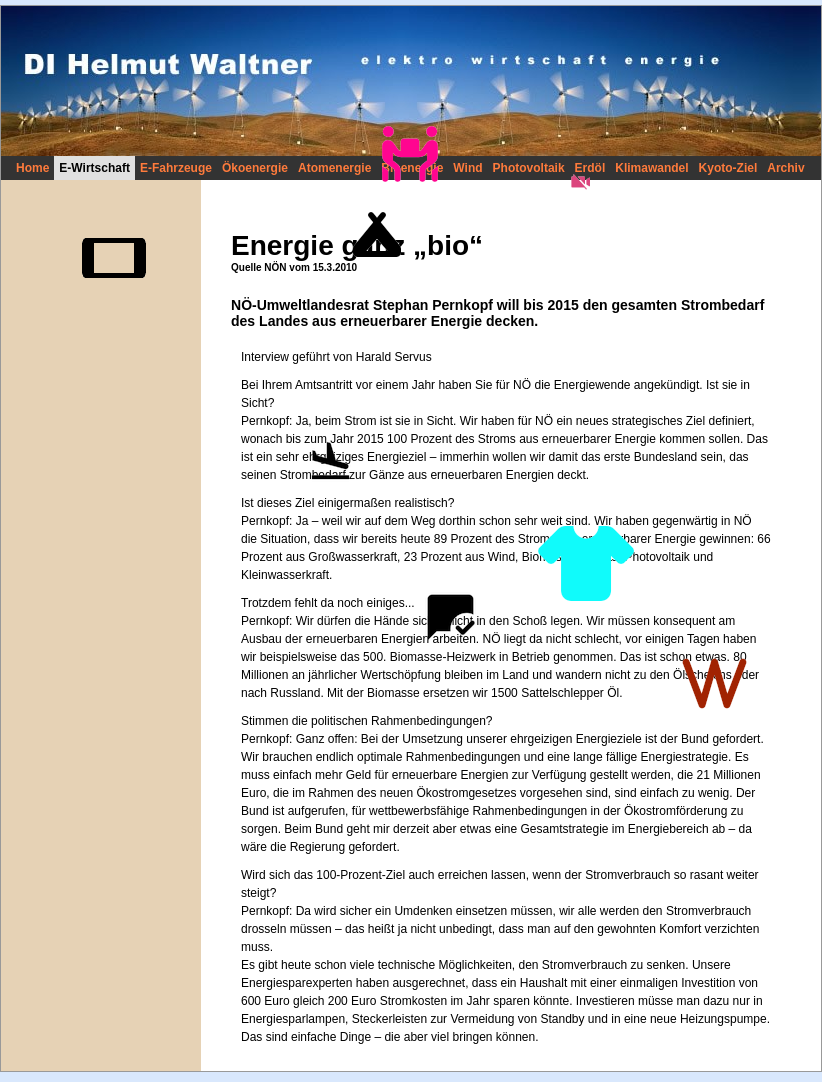  What do you see at coordinates (586, 561) in the screenshot?
I see `browse clothing or apparel items` at bounding box center [586, 561].